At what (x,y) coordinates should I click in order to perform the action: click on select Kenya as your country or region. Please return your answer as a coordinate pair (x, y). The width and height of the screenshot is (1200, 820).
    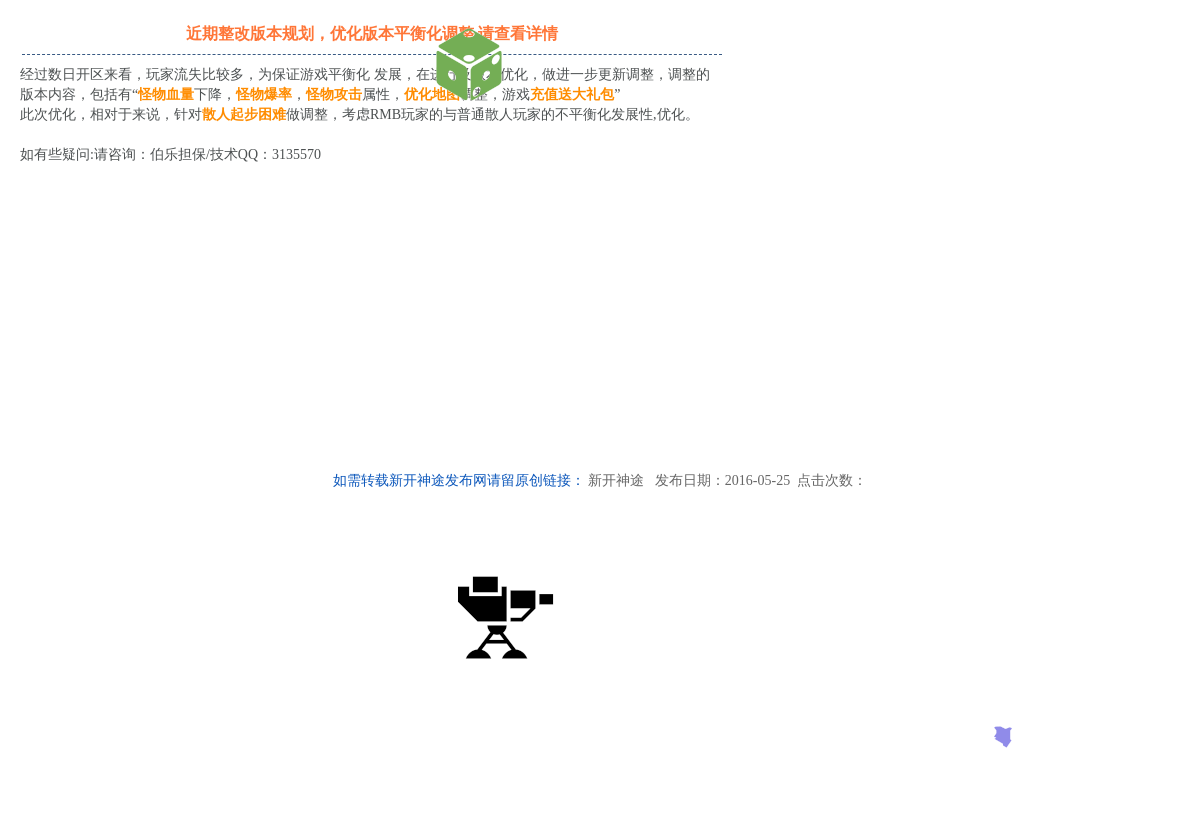
    Looking at the image, I should click on (1003, 737).